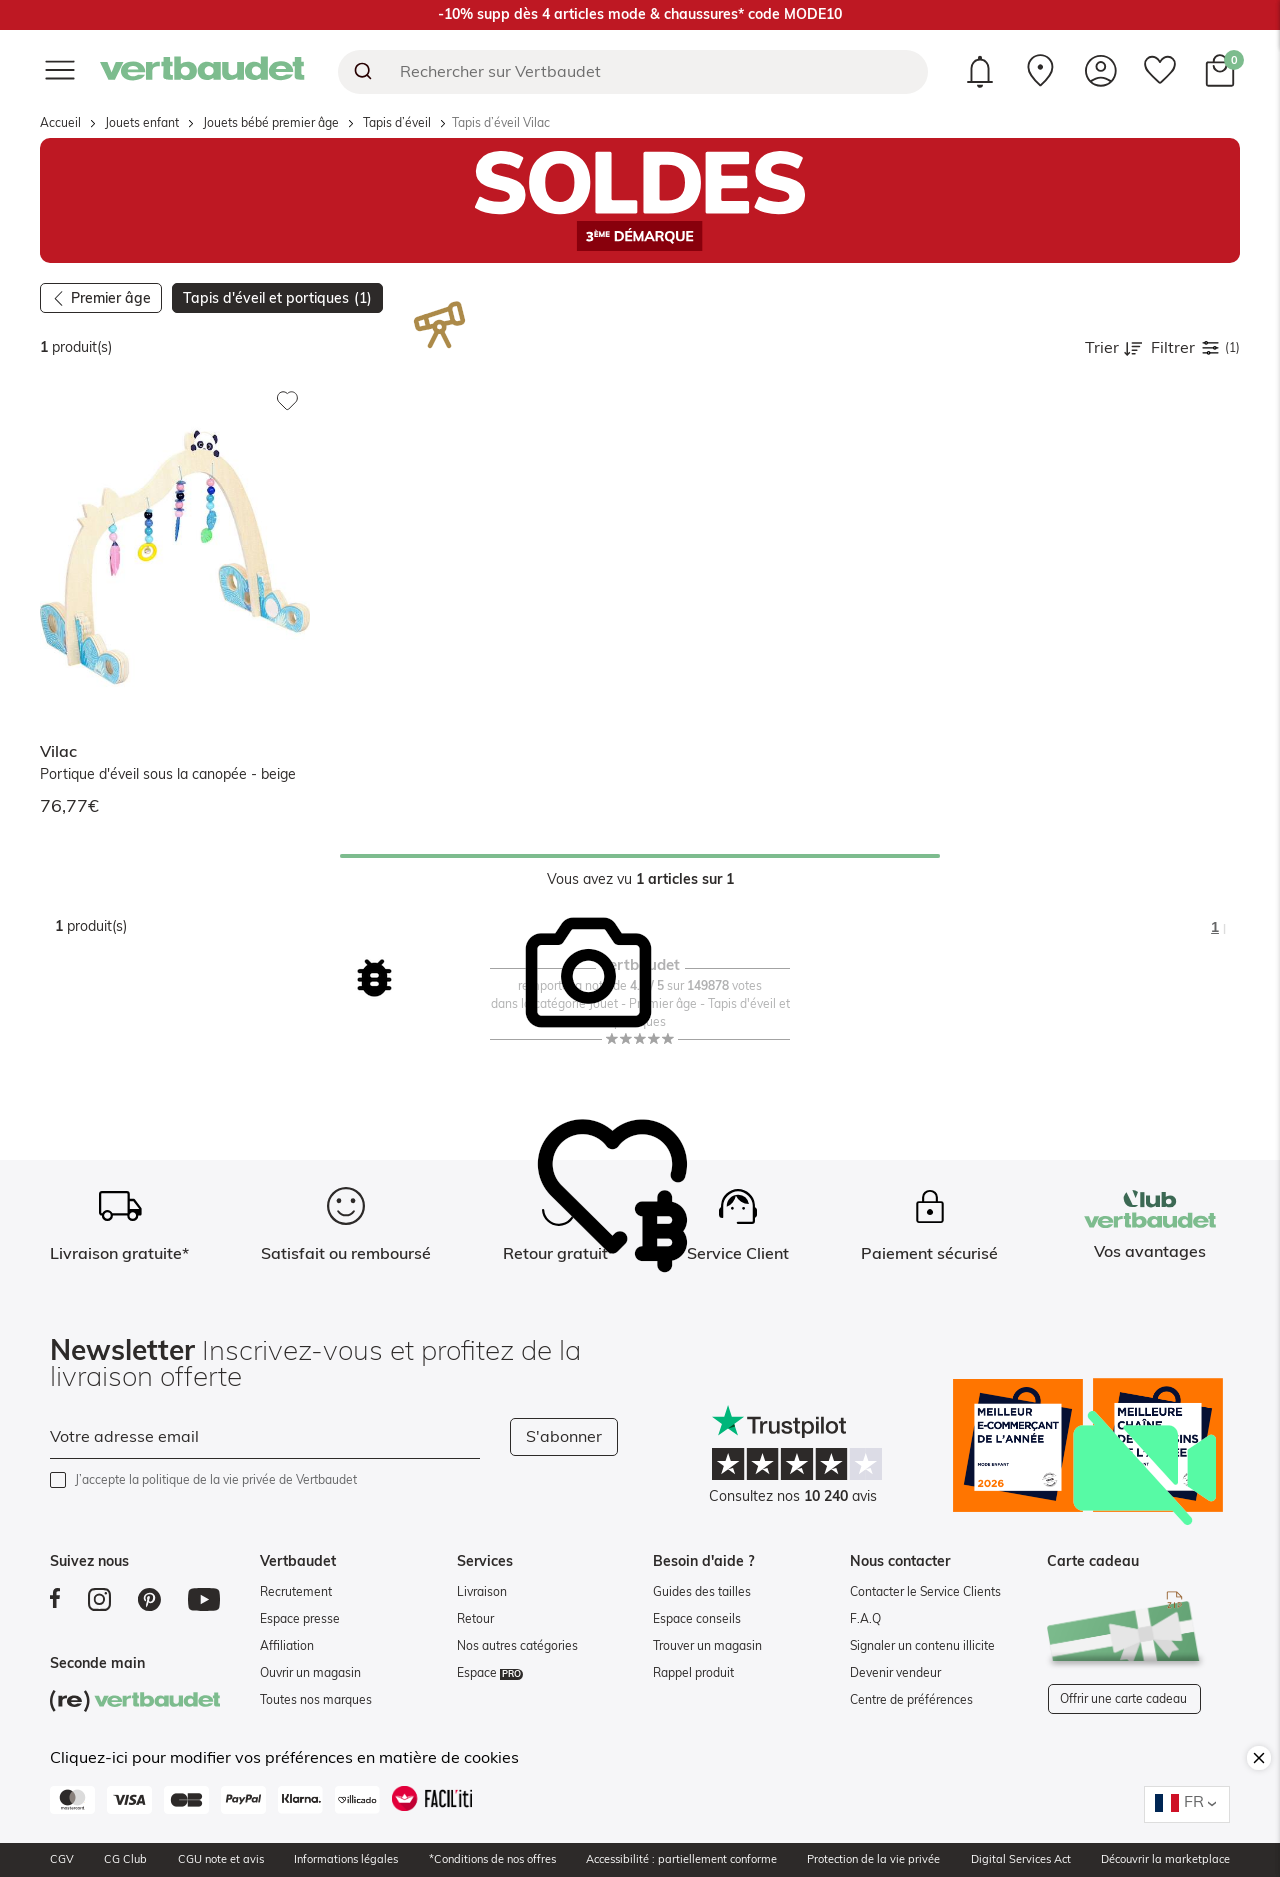 The height and width of the screenshot is (1877, 1280). Describe the element at coordinates (588, 972) in the screenshot. I see `take a photo` at that location.